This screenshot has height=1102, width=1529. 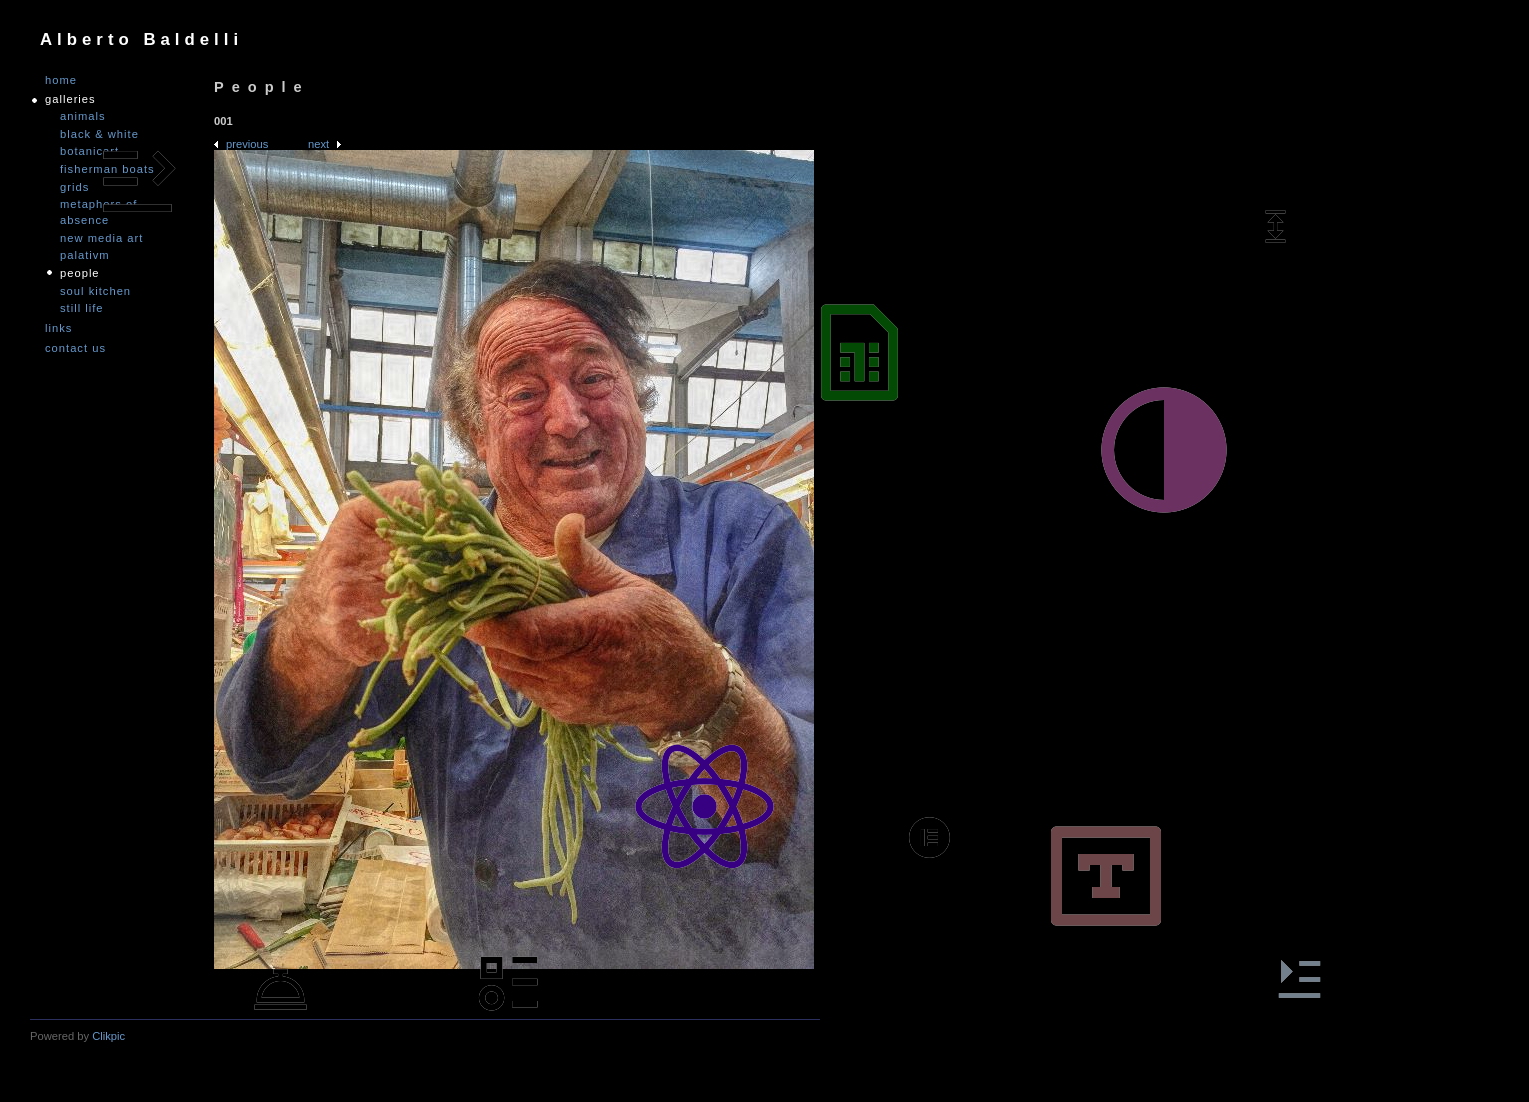 What do you see at coordinates (280, 990) in the screenshot?
I see `request customer service or support` at bounding box center [280, 990].